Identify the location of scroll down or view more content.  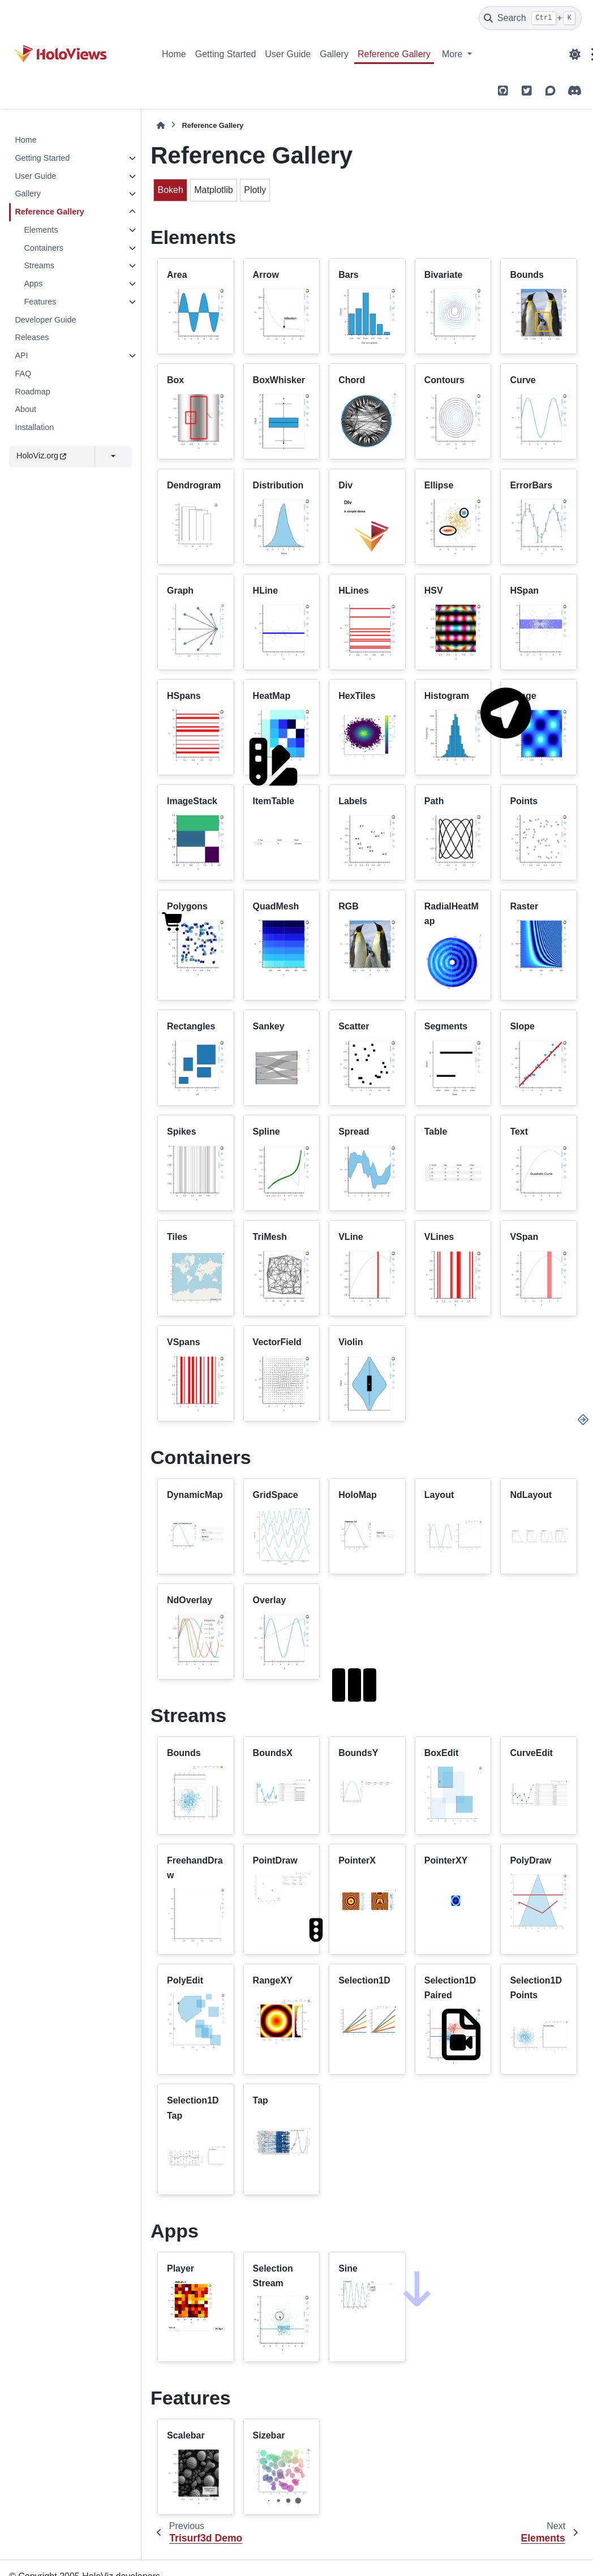
(418, 2291).